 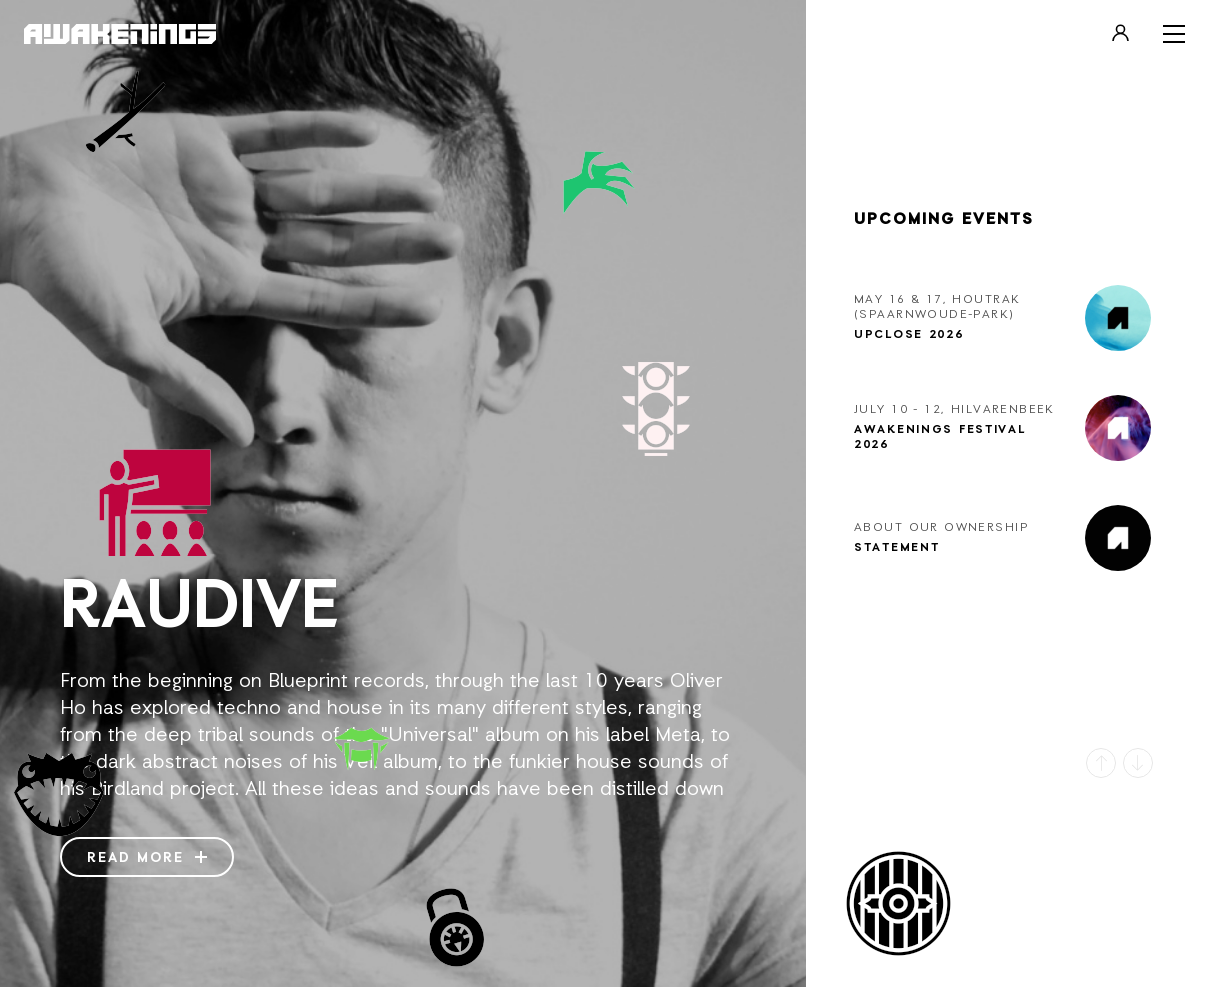 I want to click on indicates ready status or go signal, so click(x=656, y=409).